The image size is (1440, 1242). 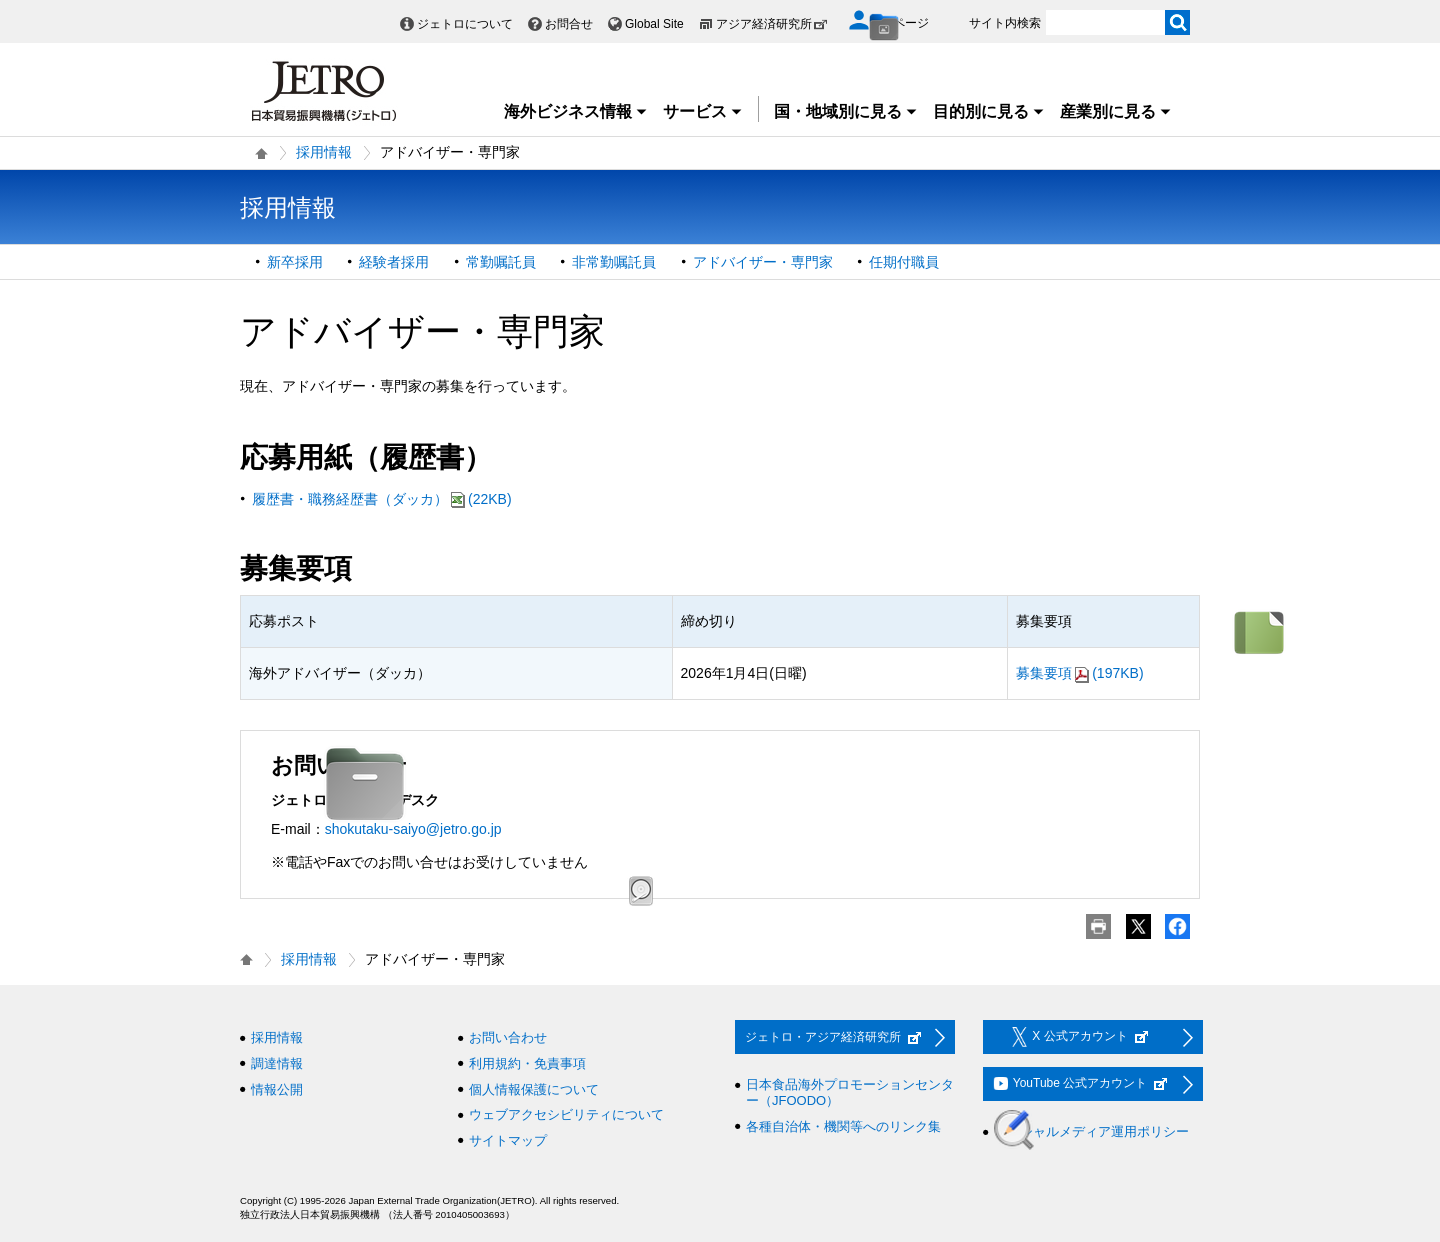 What do you see at coordinates (1259, 631) in the screenshot?
I see `change desktop wallpaper settings` at bounding box center [1259, 631].